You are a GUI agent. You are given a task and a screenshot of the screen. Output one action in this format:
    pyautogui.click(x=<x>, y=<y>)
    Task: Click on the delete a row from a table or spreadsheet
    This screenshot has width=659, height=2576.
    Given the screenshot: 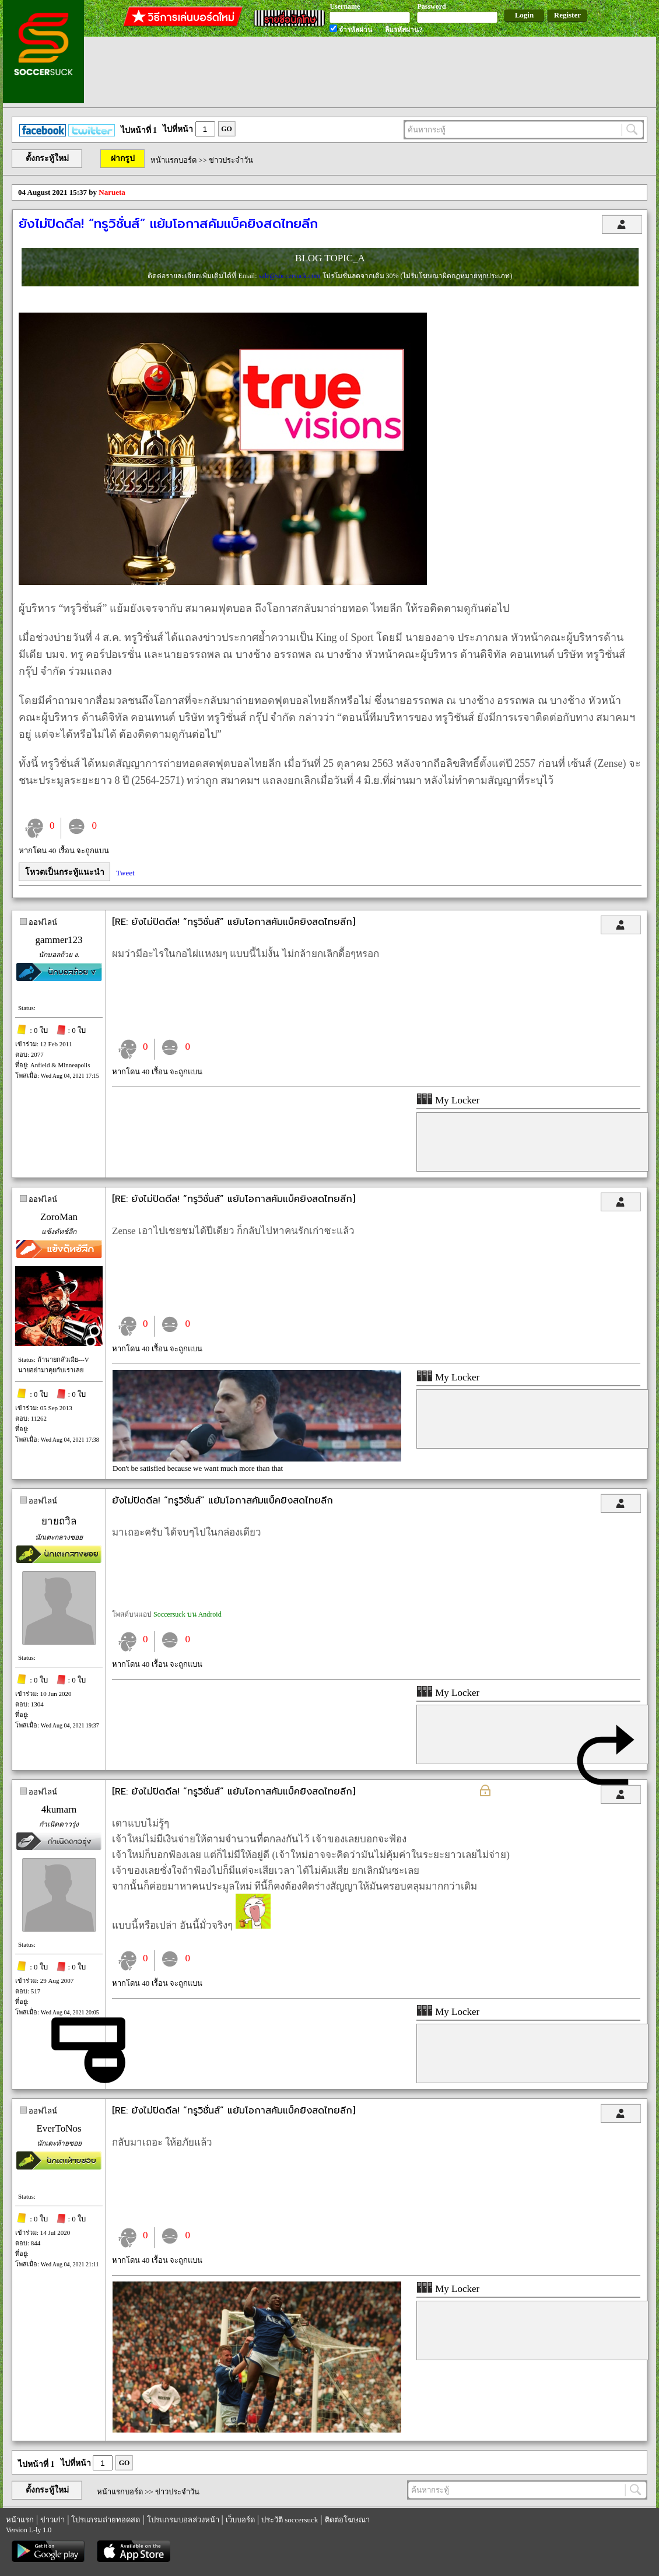 What is the action you would take?
    pyautogui.click(x=88, y=2046)
    